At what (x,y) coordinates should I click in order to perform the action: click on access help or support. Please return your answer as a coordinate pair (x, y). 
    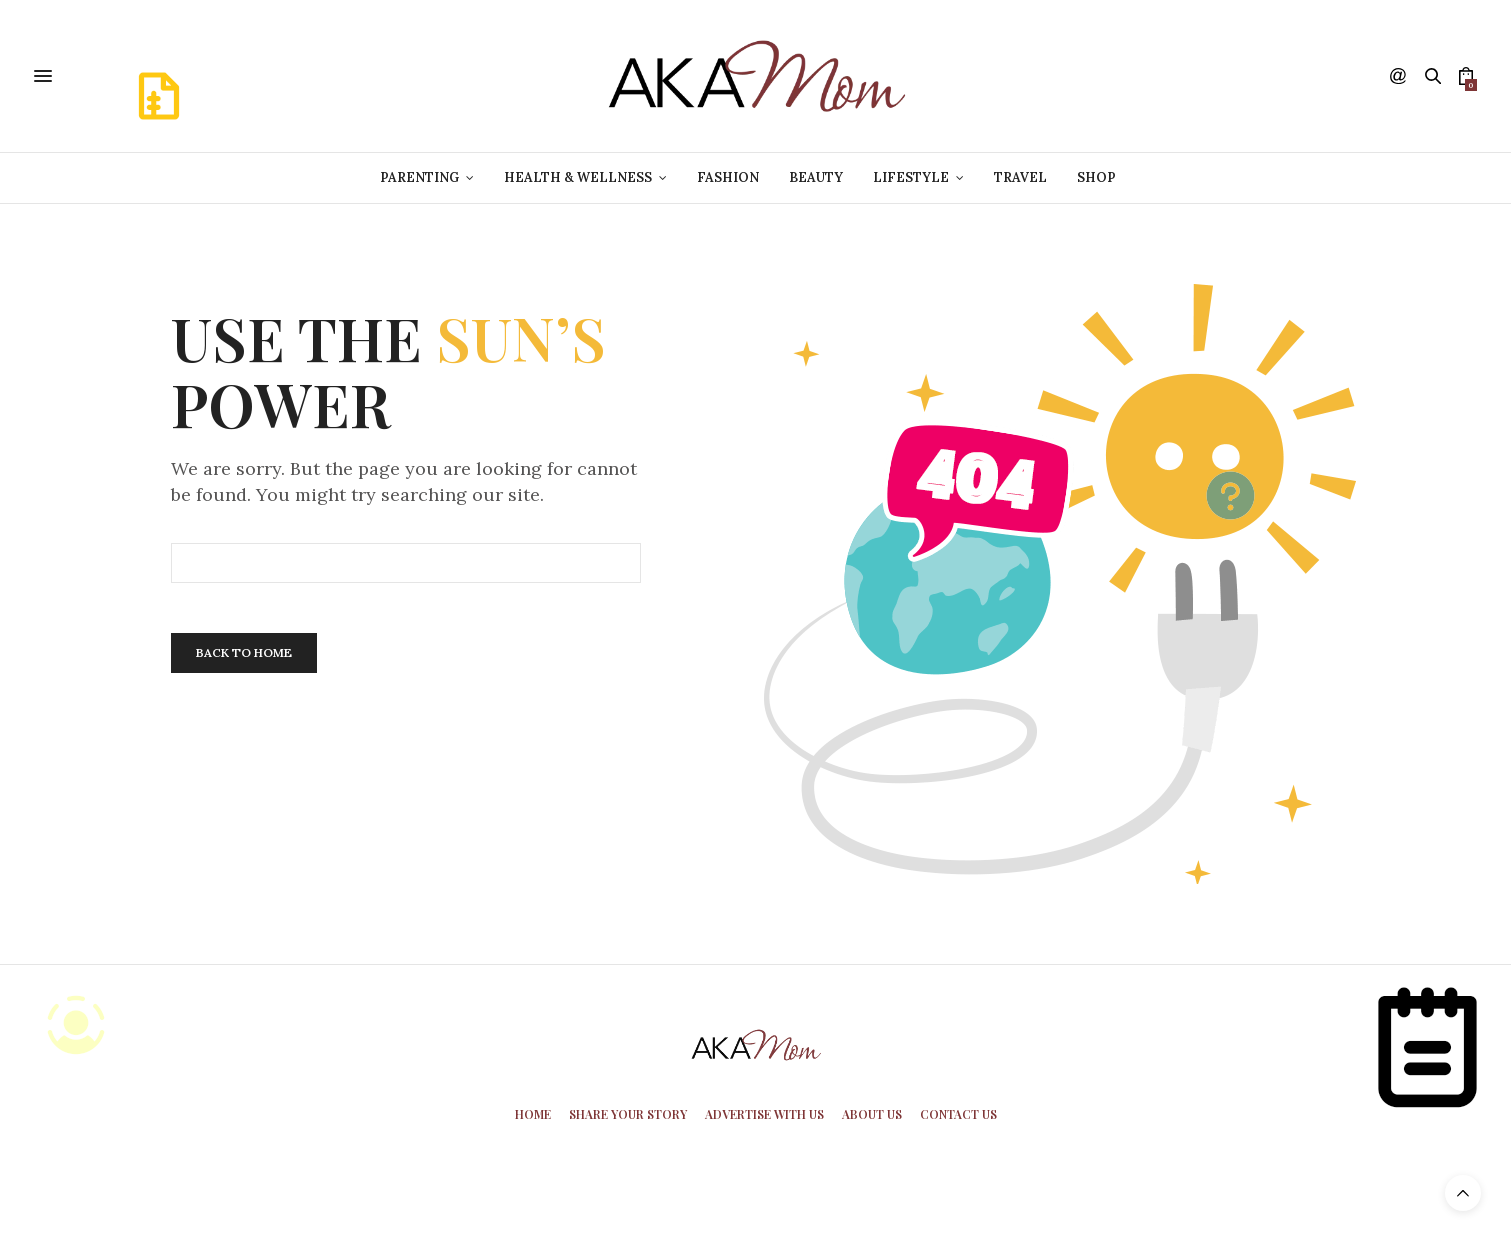
    Looking at the image, I should click on (1230, 495).